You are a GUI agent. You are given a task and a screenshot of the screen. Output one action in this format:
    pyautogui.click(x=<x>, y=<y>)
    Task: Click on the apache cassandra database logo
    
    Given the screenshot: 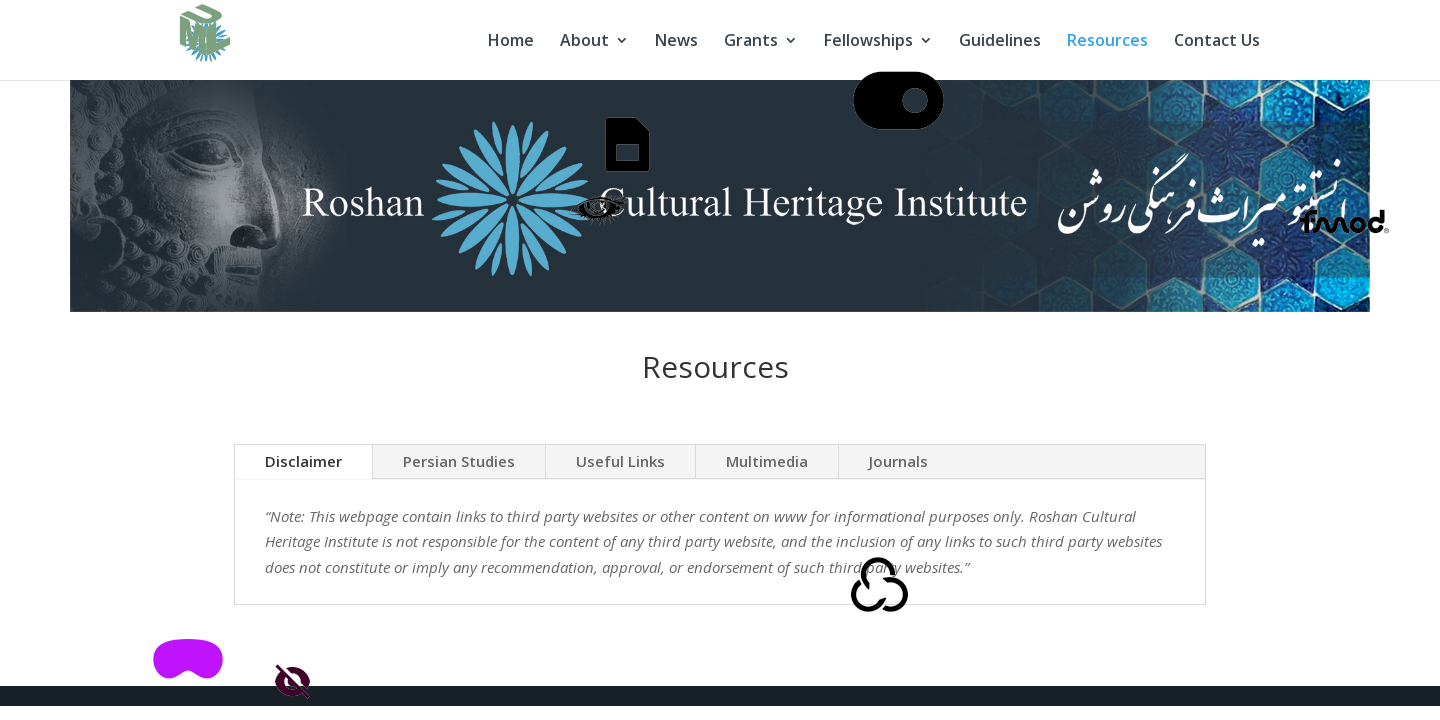 What is the action you would take?
    pyautogui.click(x=598, y=210)
    